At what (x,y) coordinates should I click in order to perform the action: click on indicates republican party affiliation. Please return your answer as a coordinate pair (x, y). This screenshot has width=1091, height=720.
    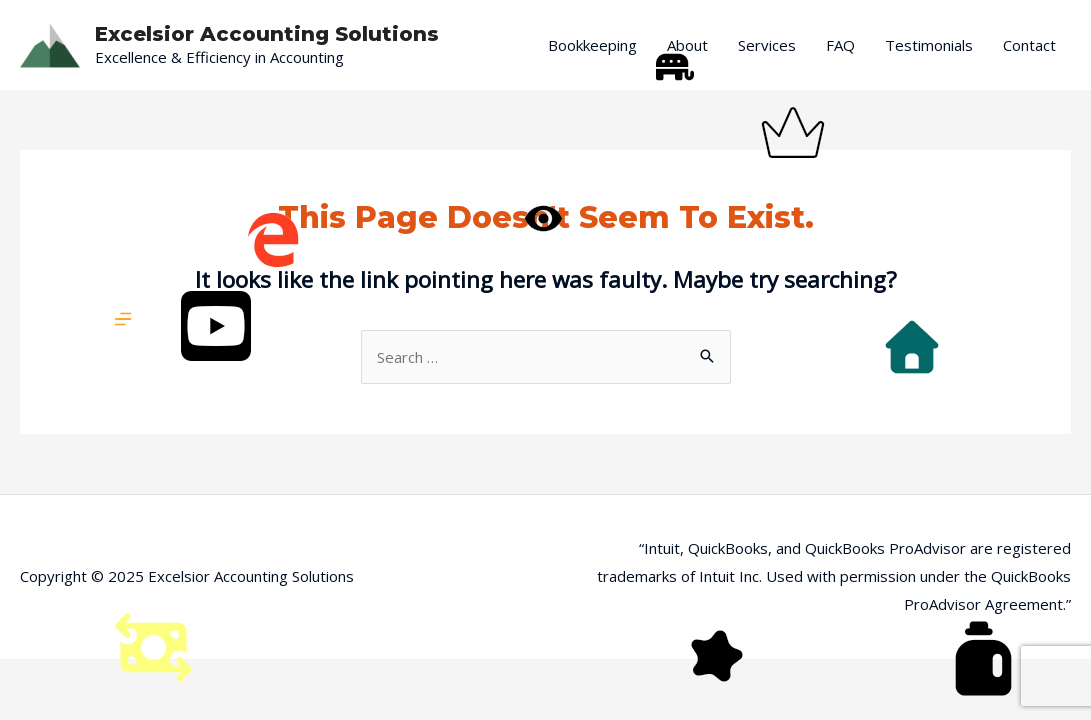
    Looking at the image, I should click on (675, 67).